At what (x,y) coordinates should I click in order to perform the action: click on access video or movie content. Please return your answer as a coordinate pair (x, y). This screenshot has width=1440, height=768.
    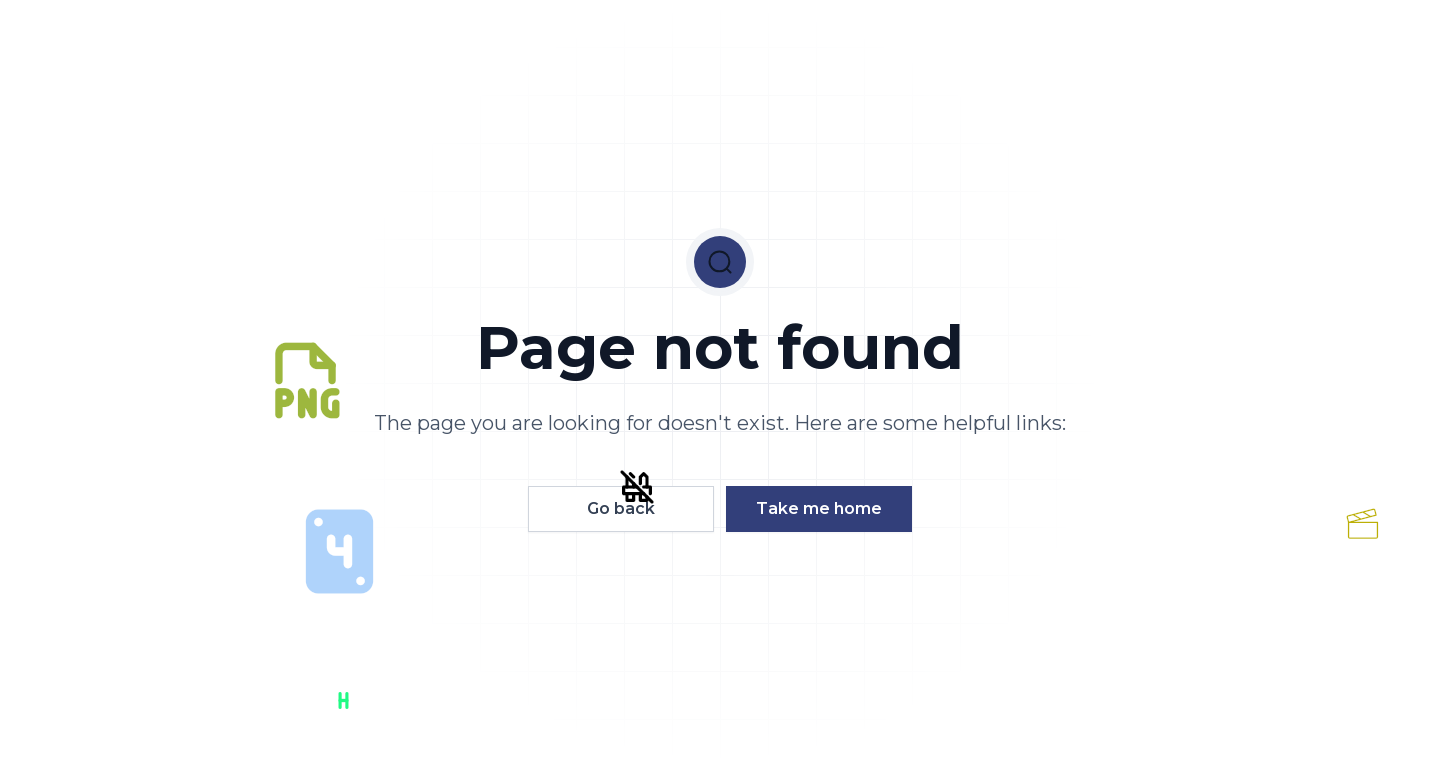
    Looking at the image, I should click on (1363, 525).